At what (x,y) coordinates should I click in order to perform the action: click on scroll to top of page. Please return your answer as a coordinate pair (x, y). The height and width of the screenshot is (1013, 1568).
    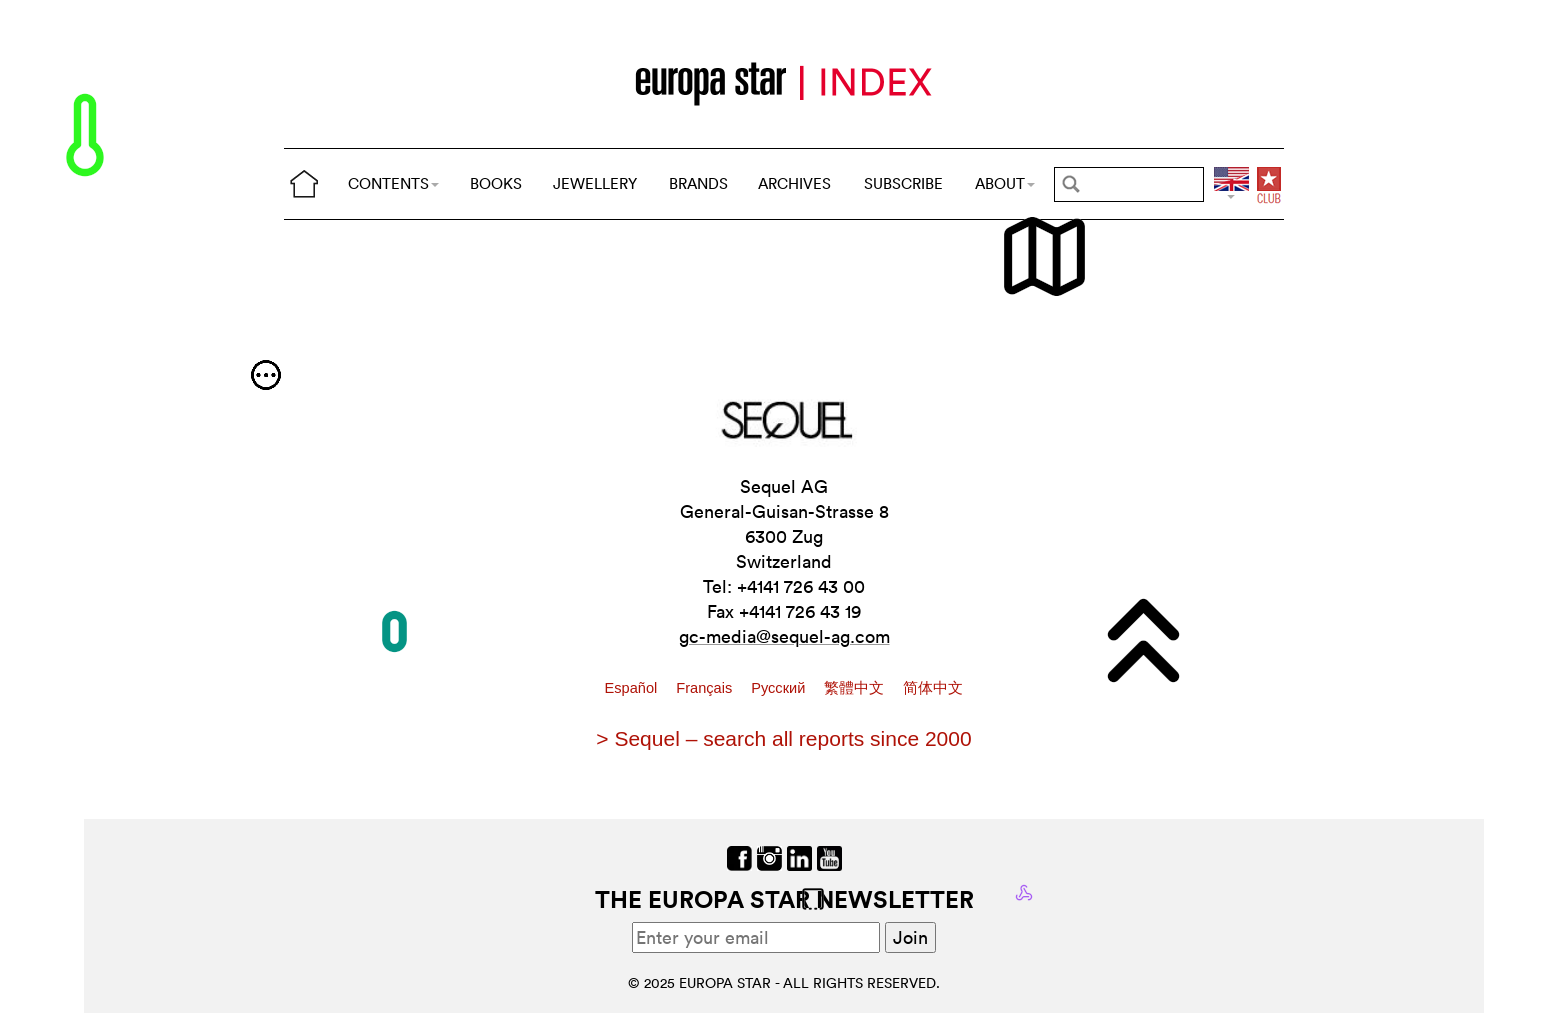
    Looking at the image, I should click on (1143, 640).